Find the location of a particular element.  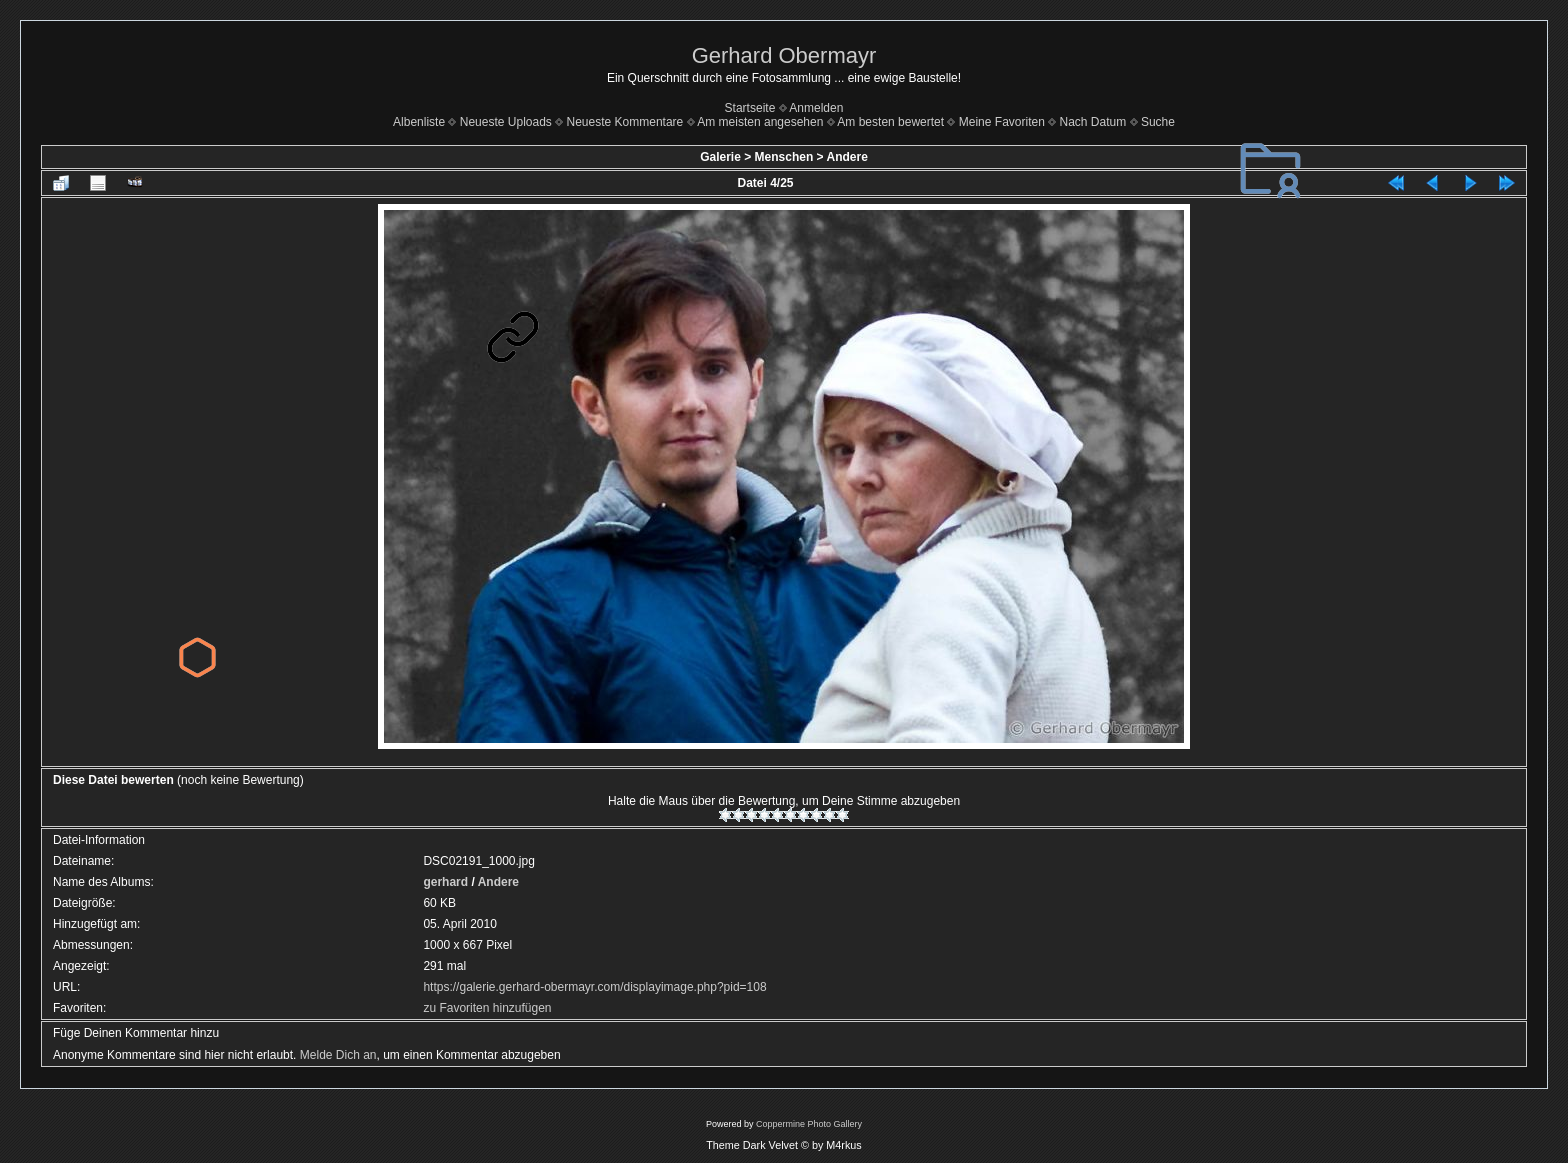

copy or share a link is located at coordinates (513, 337).